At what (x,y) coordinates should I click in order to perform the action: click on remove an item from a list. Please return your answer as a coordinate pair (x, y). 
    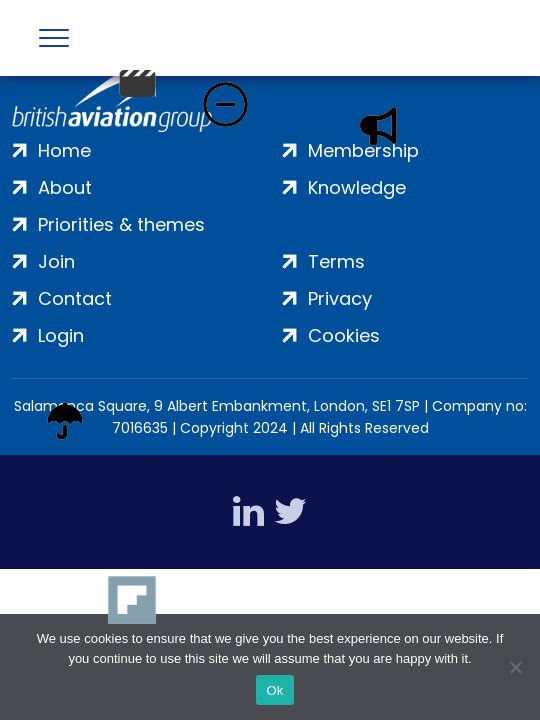
    Looking at the image, I should click on (225, 104).